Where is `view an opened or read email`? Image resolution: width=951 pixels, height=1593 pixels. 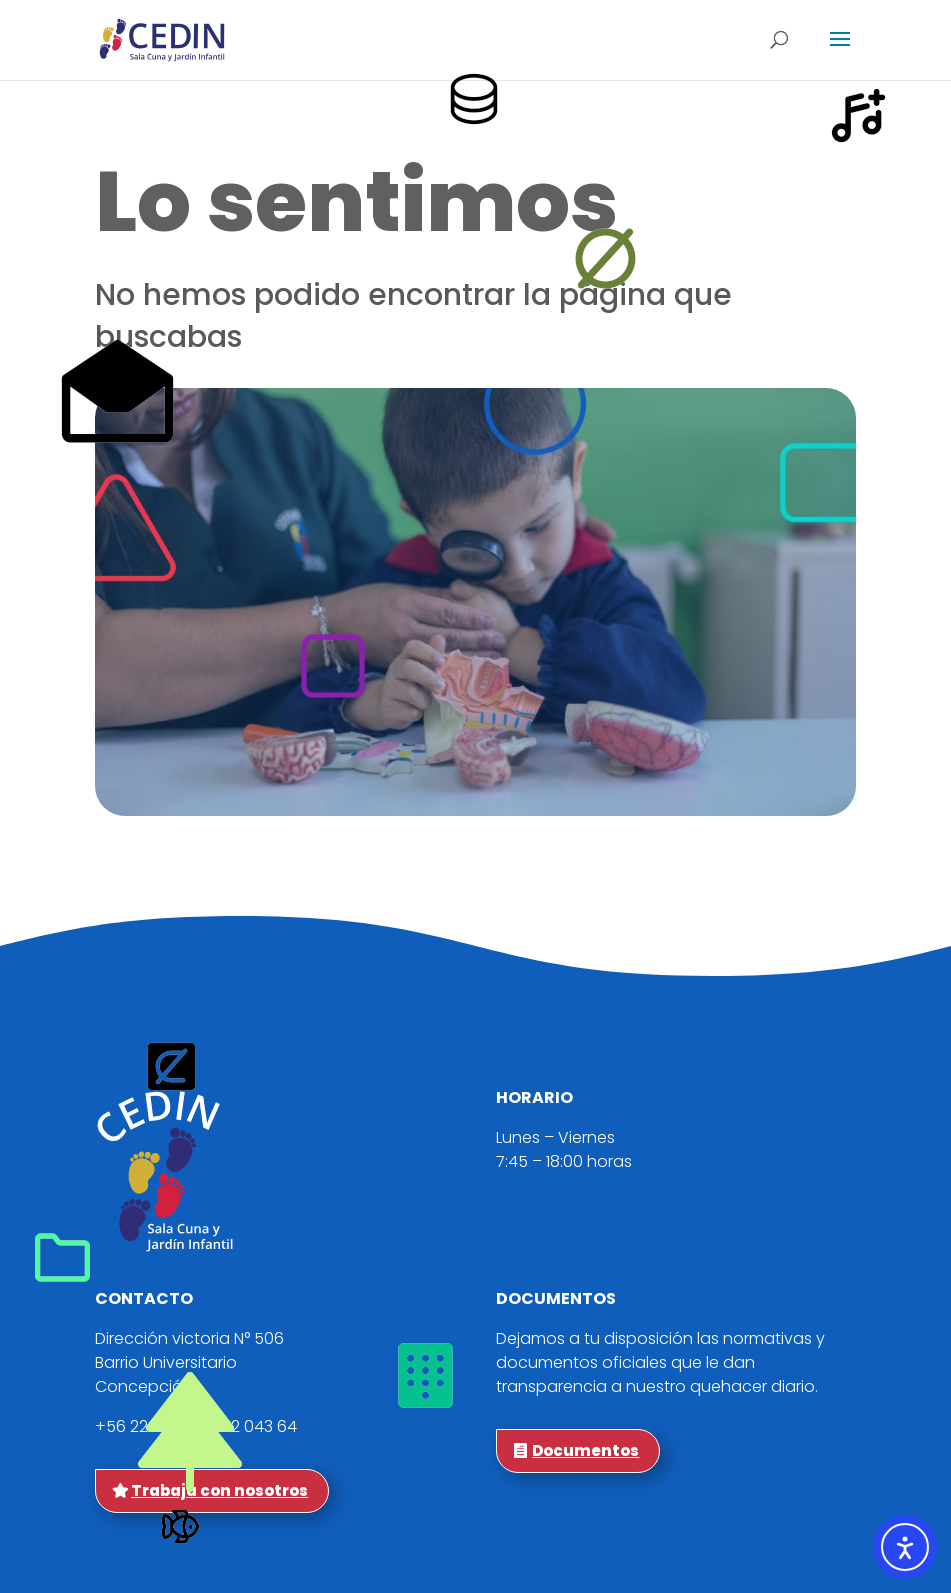 view an opened or read email is located at coordinates (117, 395).